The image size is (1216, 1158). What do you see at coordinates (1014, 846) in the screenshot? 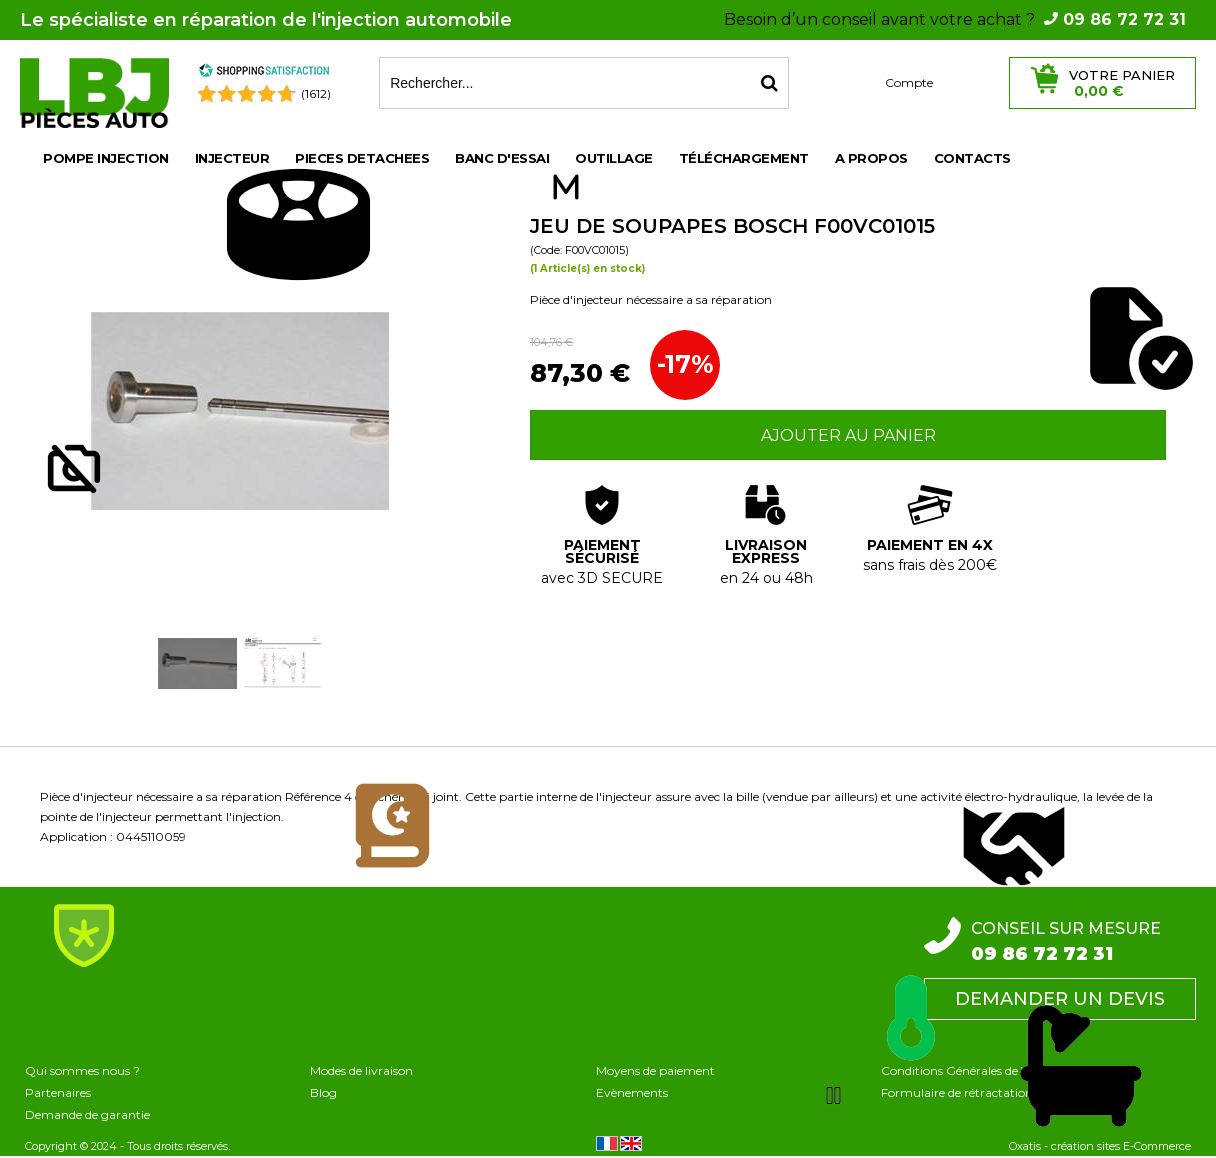
I see `confirm a partnership or agreement` at bounding box center [1014, 846].